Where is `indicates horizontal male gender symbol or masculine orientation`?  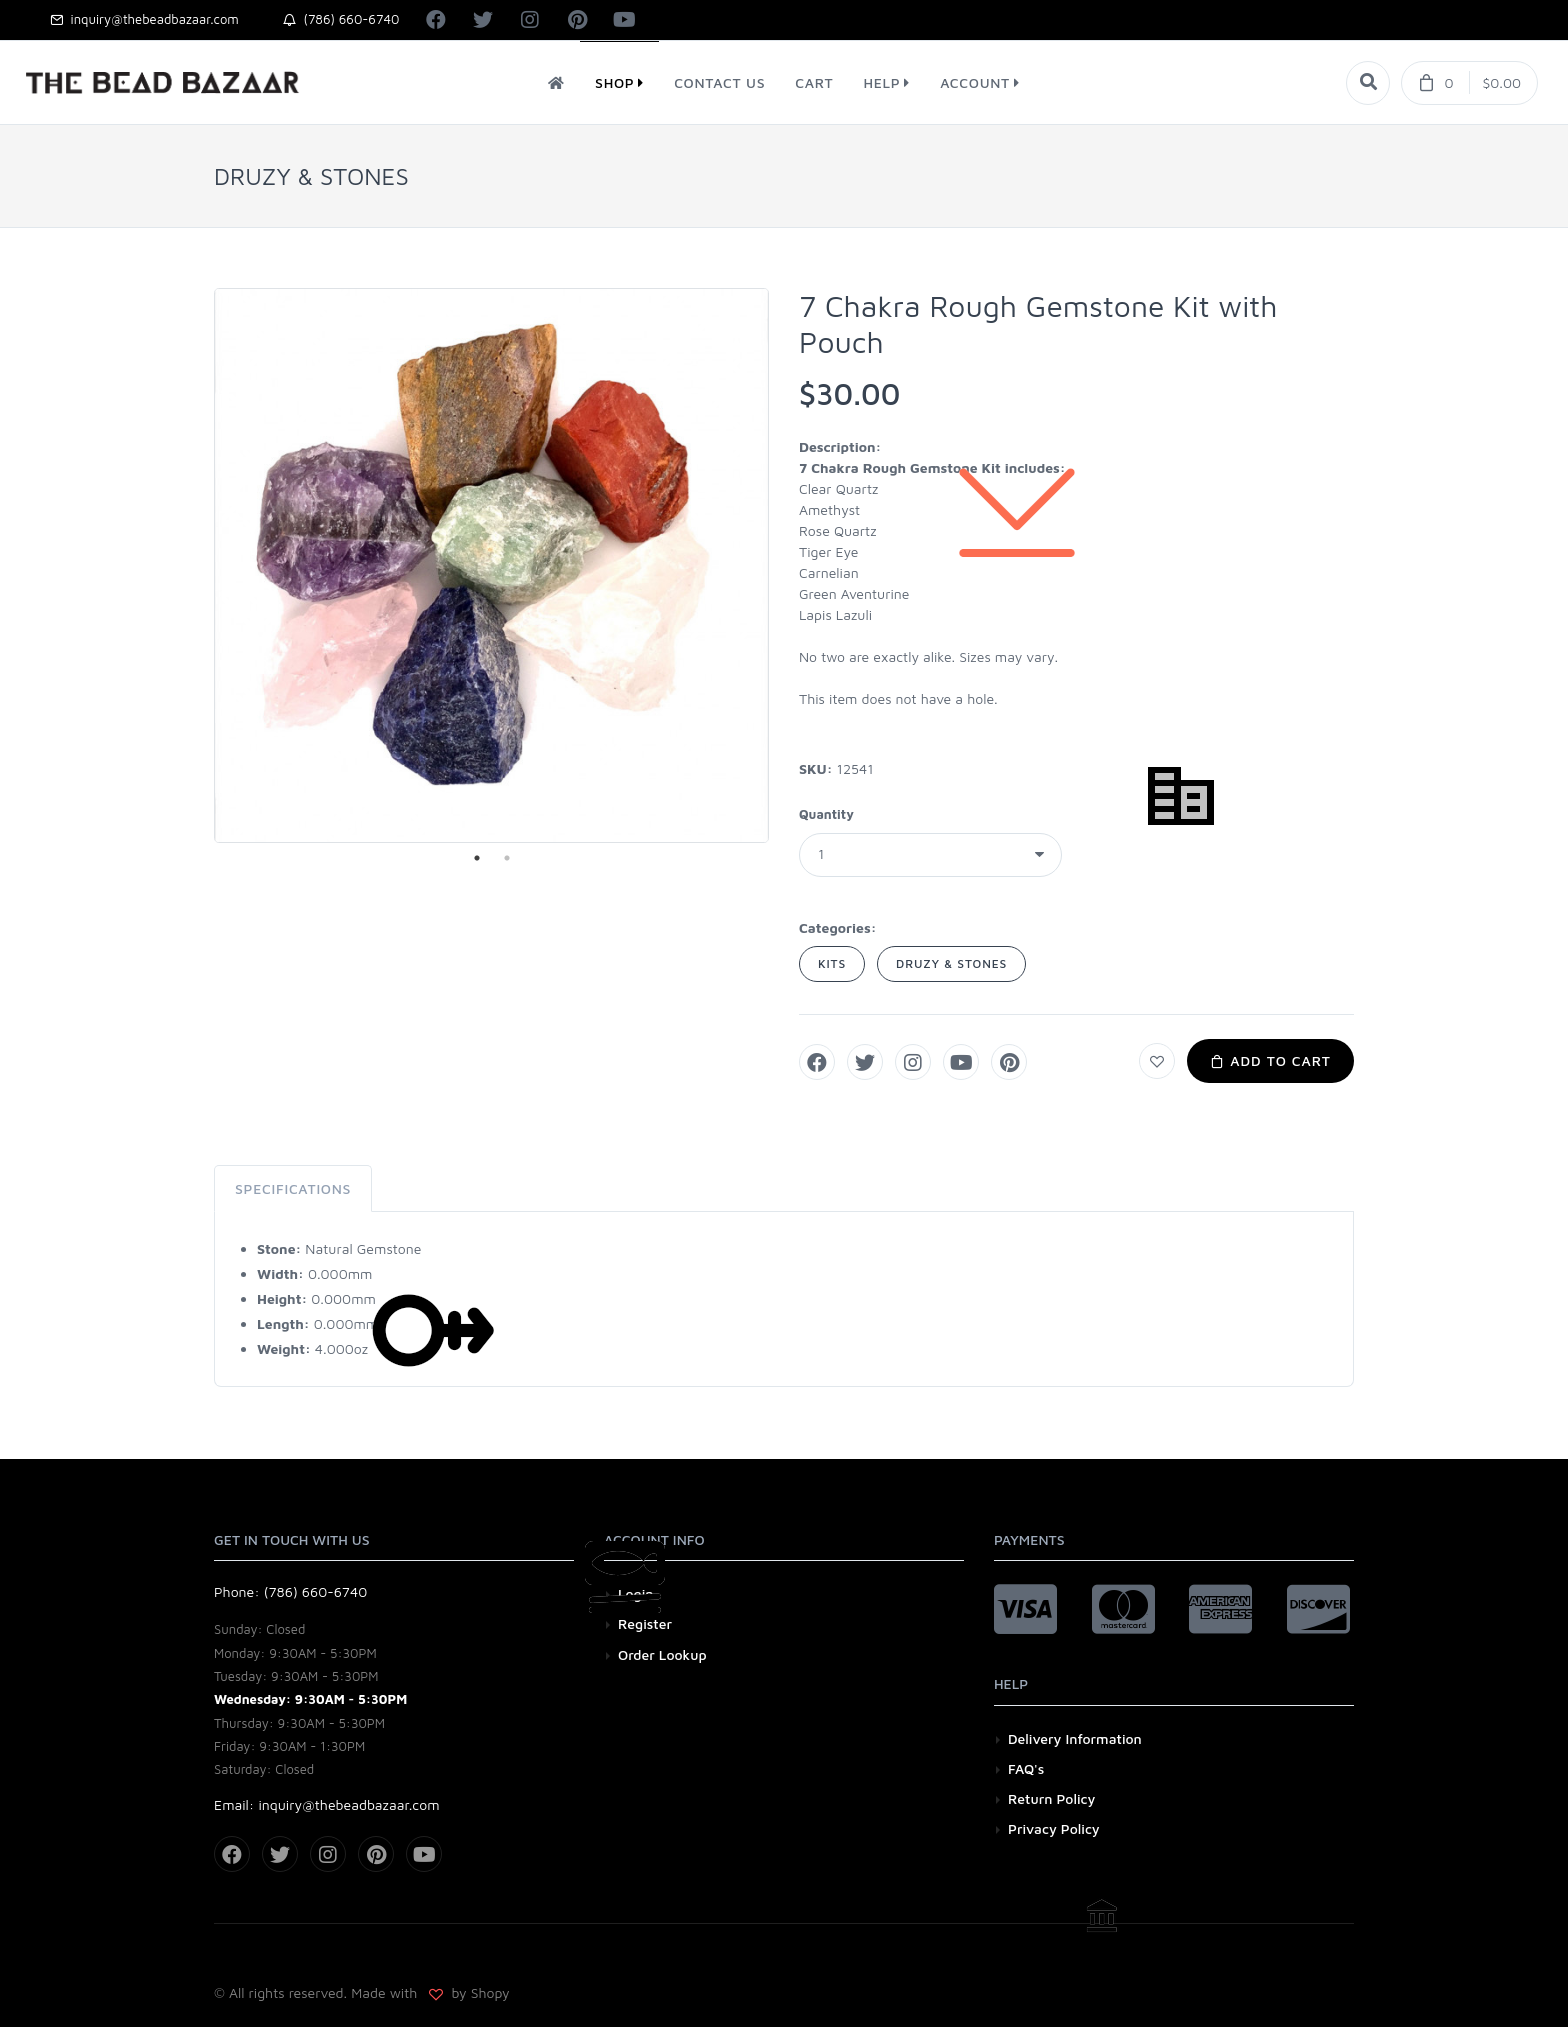 indicates horizontal male gender symbol or masculine orientation is located at coordinates (431, 1330).